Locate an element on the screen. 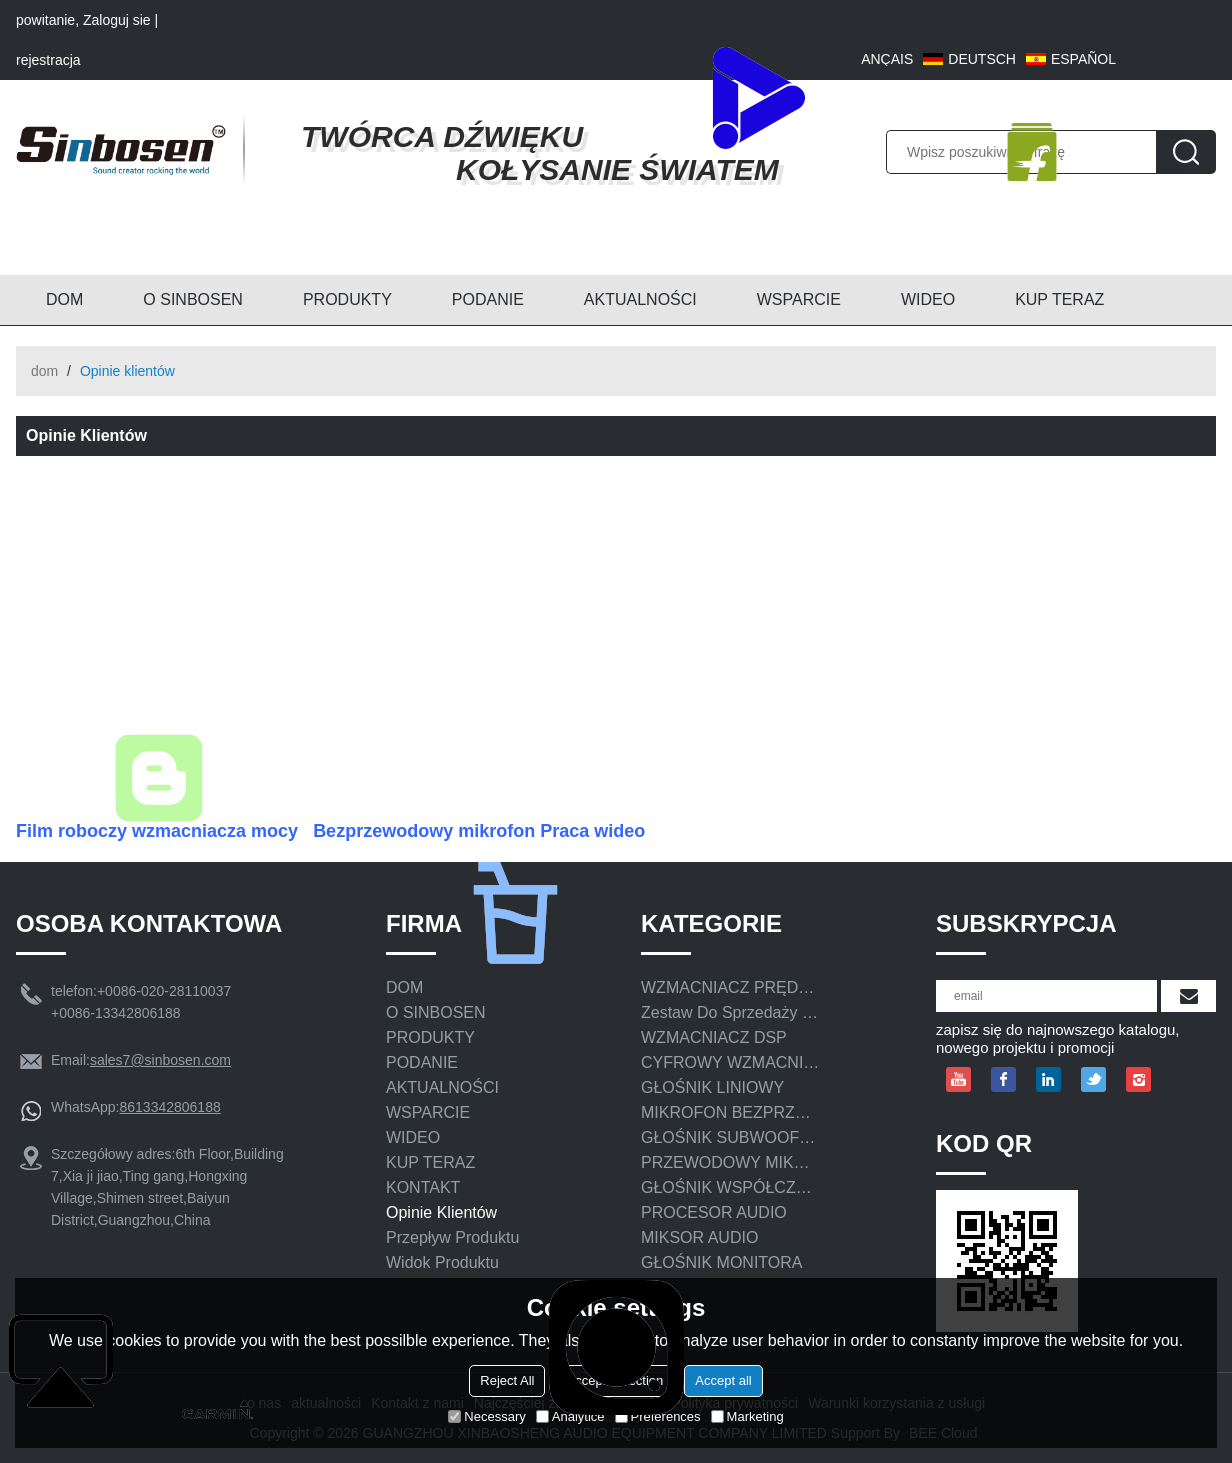 This screenshot has height=1463, width=1232. stream video content to an Apple TV or compatible device is located at coordinates (61, 1361).